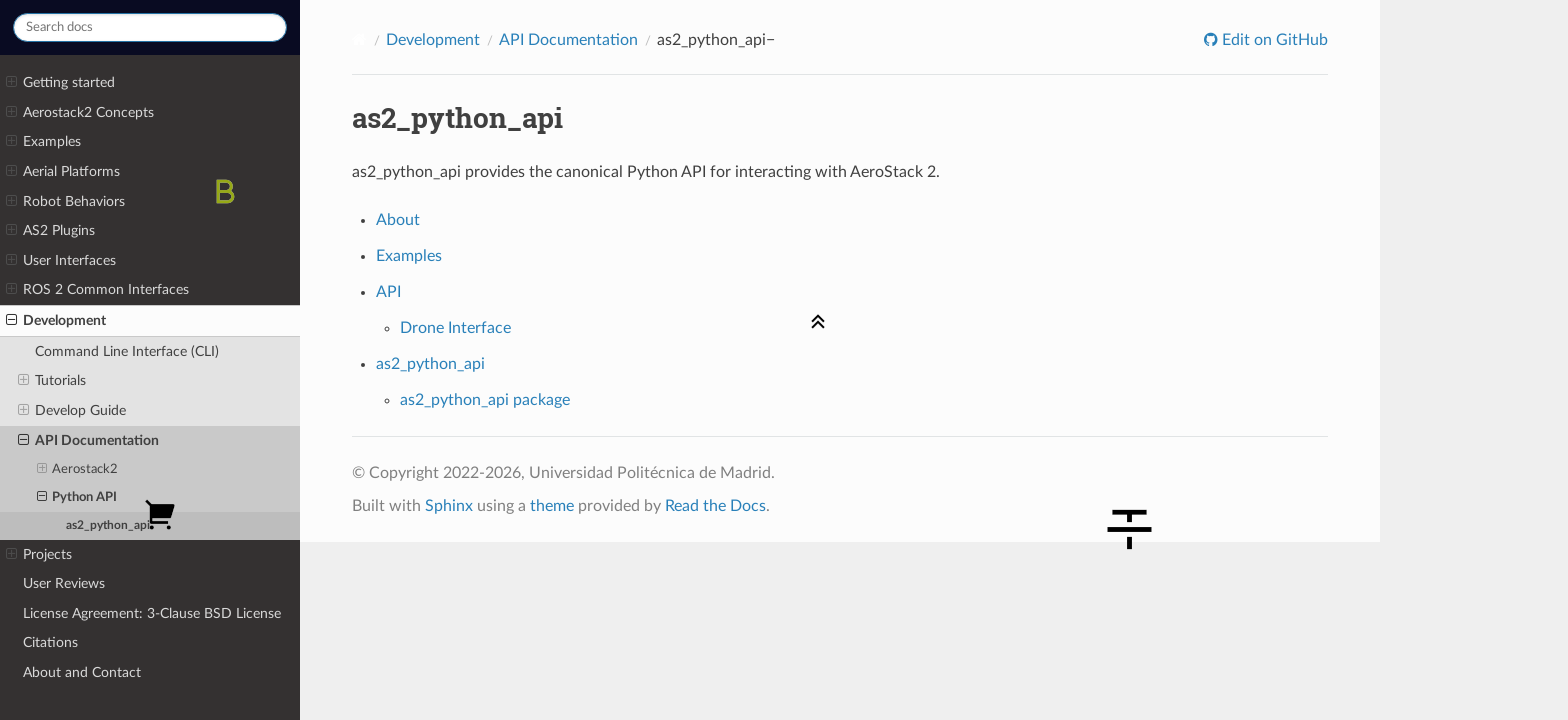 The width and height of the screenshot is (1568, 720). Describe the element at coordinates (225, 191) in the screenshot. I see `apply bold formatting to selected text` at that location.